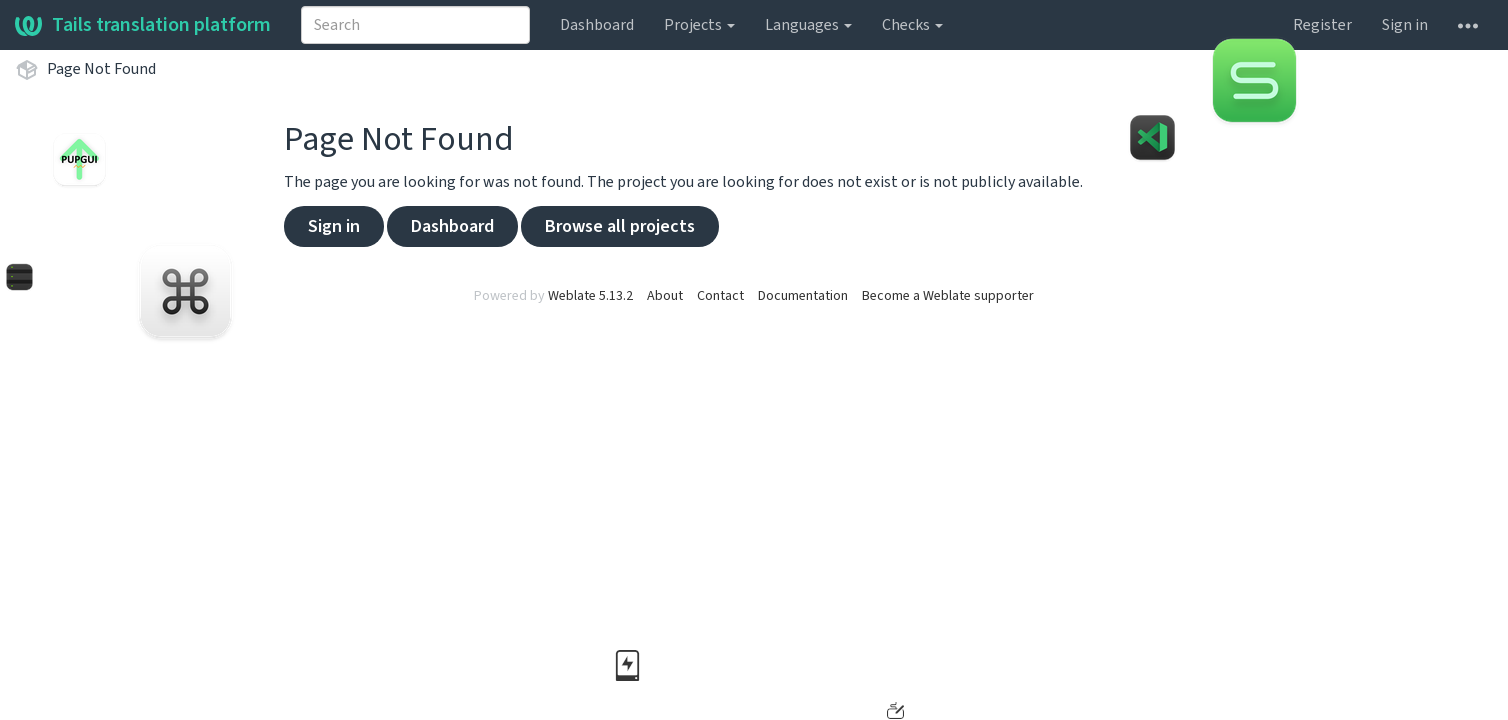  Describe the element at coordinates (627, 665) in the screenshot. I see `indicates uninterruptible power supply (UPS) device connected` at that location.